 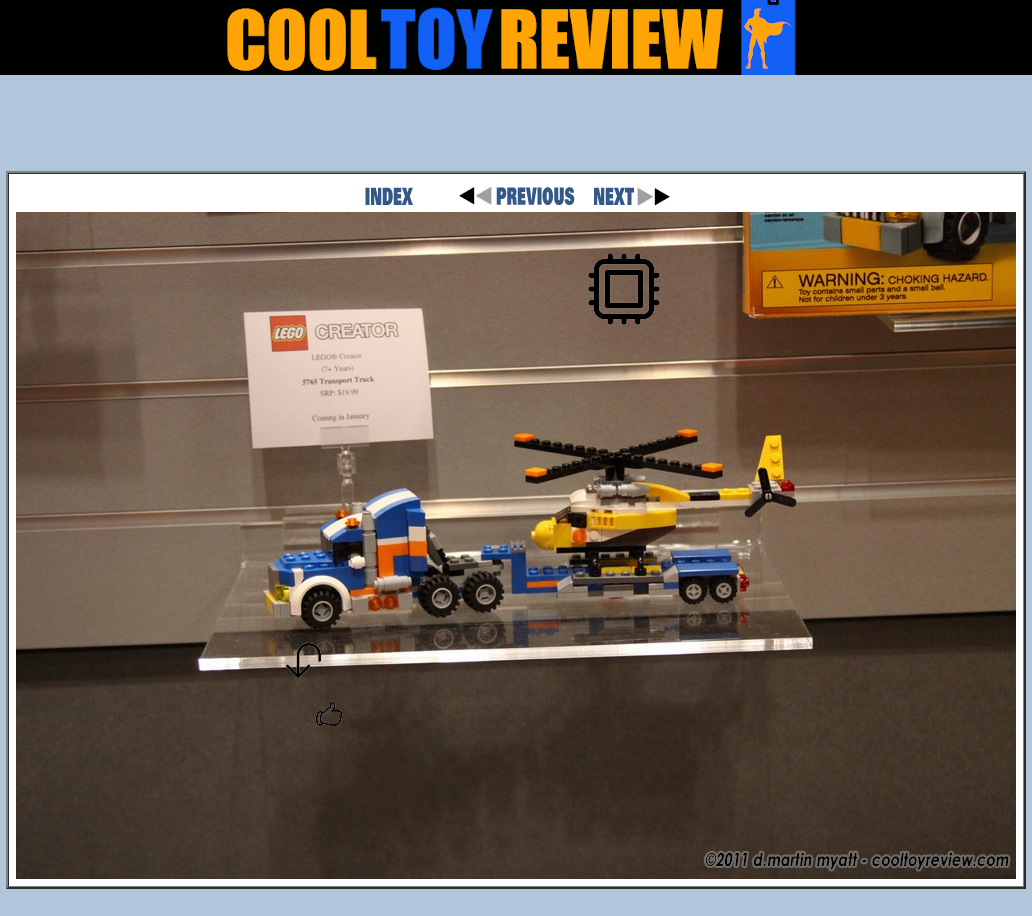 I want to click on view processor or hardware information, so click(x=624, y=289).